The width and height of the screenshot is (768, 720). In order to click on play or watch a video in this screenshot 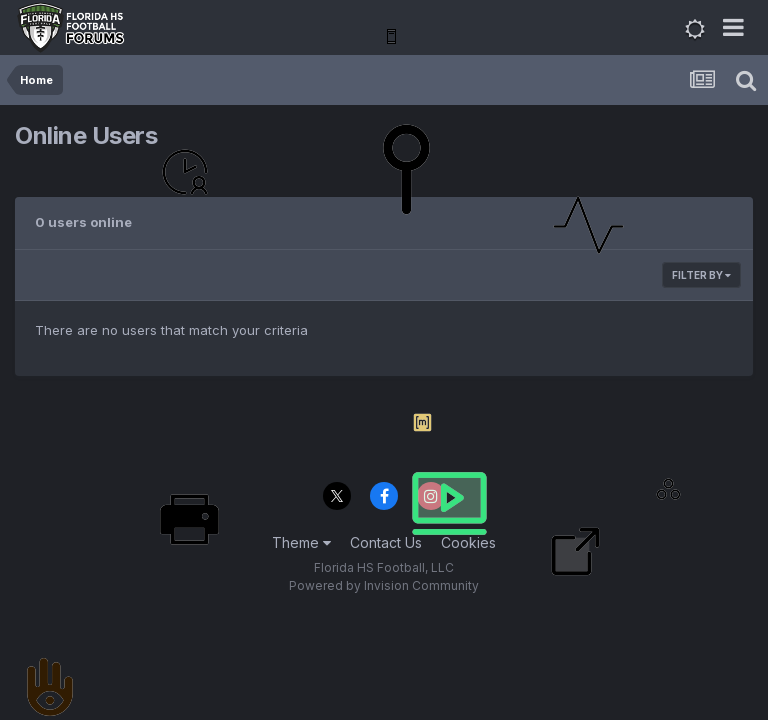, I will do `click(449, 503)`.